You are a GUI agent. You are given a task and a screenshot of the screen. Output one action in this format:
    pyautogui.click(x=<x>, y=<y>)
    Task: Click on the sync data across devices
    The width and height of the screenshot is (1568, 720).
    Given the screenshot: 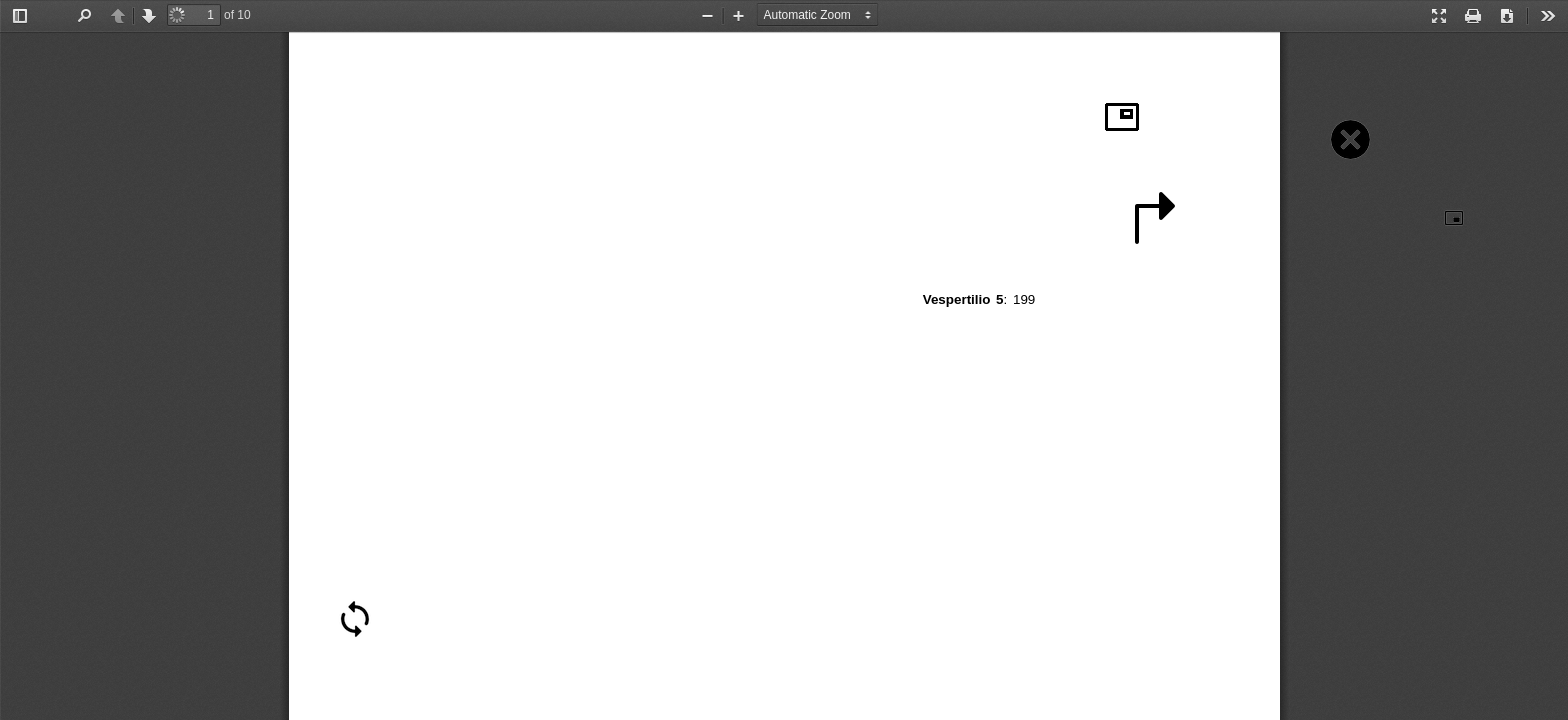 What is the action you would take?
    pyautogui.click(x=355, y=619)
    